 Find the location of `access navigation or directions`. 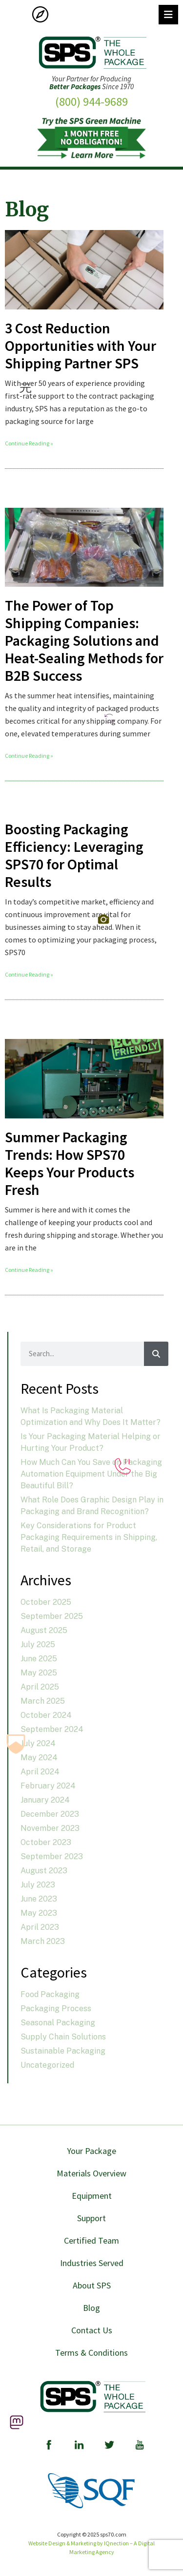

access navigation or directions is located at coordinates (40, 14).